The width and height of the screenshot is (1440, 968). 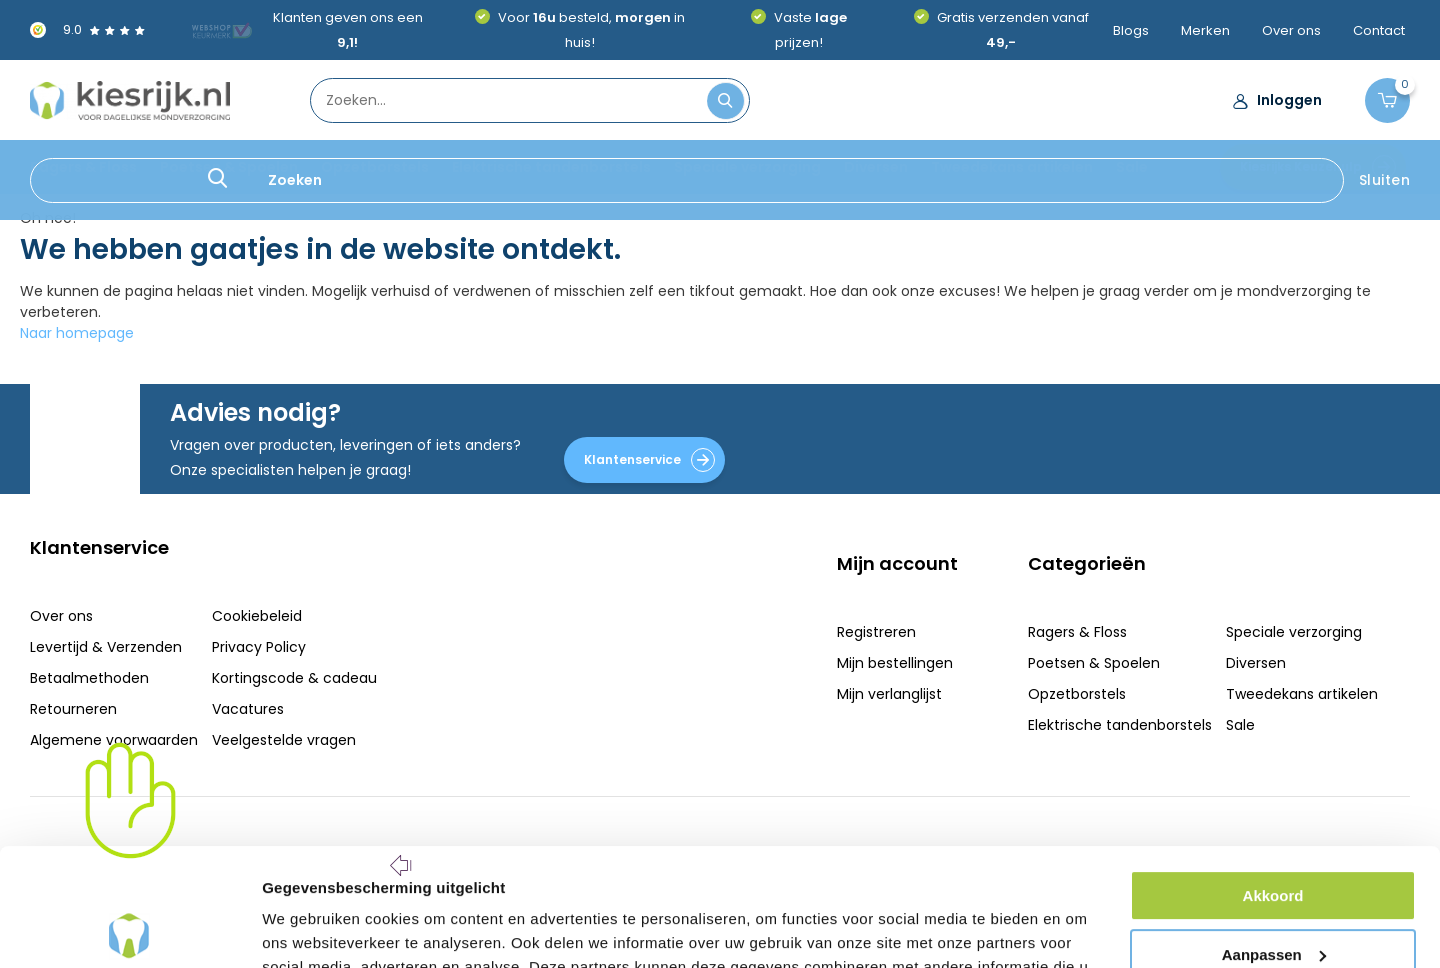 What do you see at coordinates (401, 865) in the screenshot?
I see `go back to previous screen` at bounding box center [401, 865].